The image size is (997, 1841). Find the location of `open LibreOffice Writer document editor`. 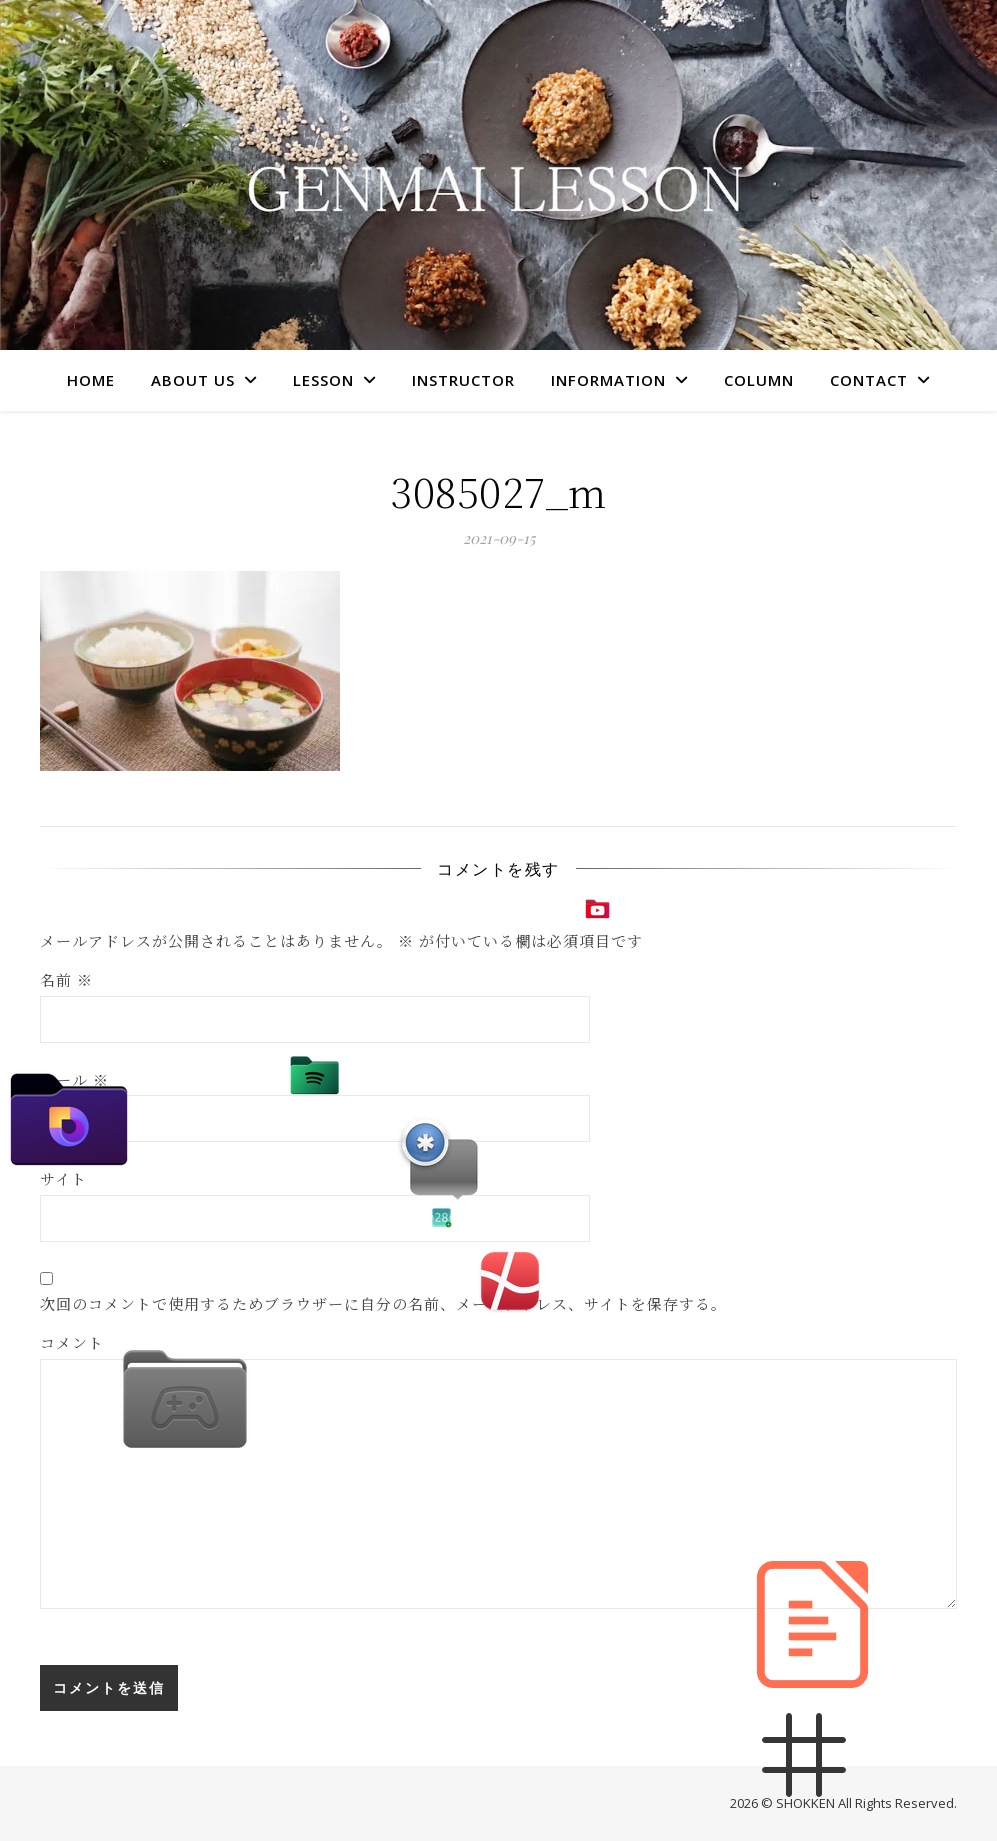

open LibreOffice Writer document editor is located at coordinates (812, 1624).